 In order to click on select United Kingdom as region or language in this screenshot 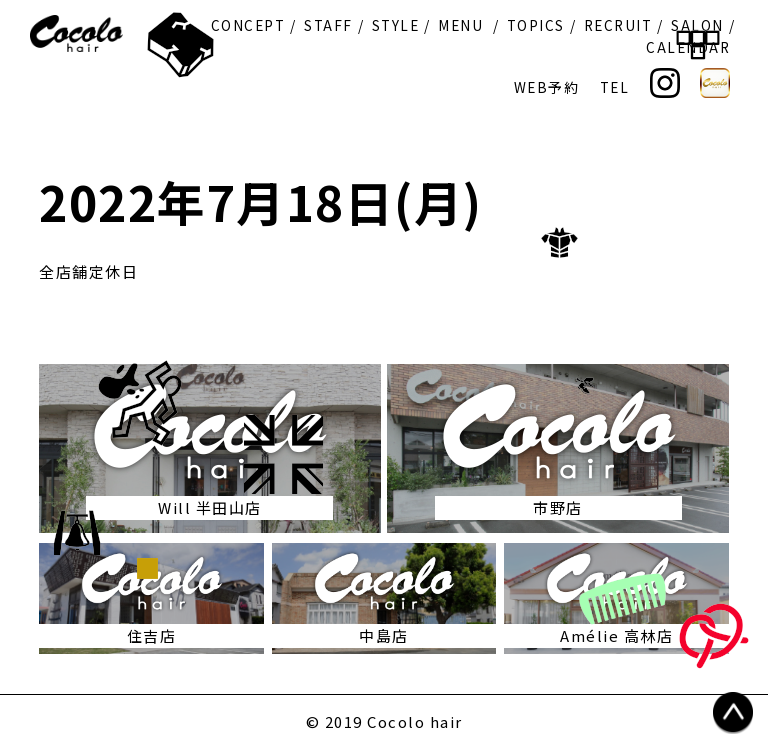, I will do `click(283, 454)`.